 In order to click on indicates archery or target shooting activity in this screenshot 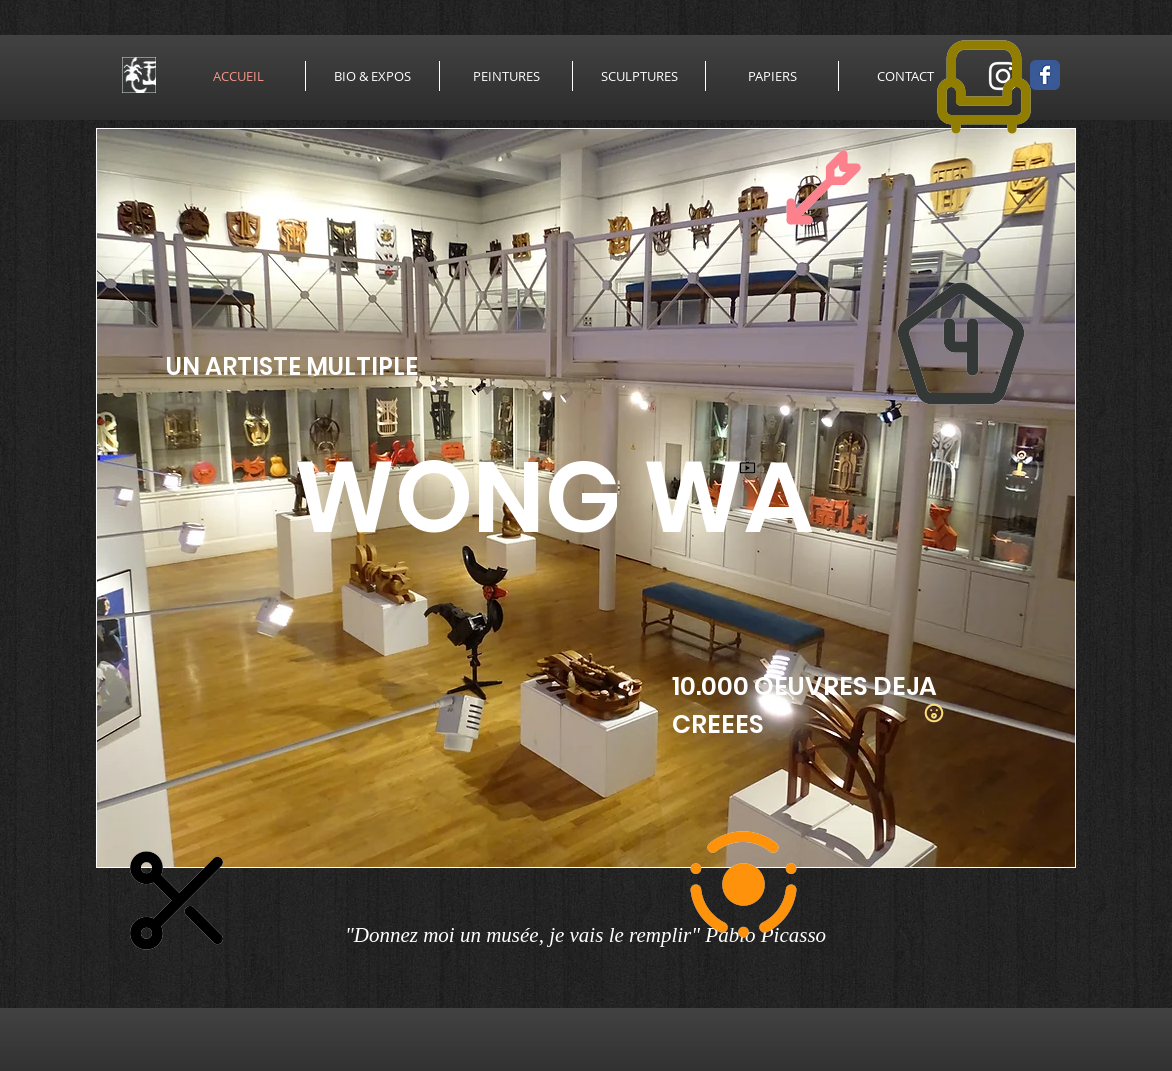, I will do `click(821, 189)`.